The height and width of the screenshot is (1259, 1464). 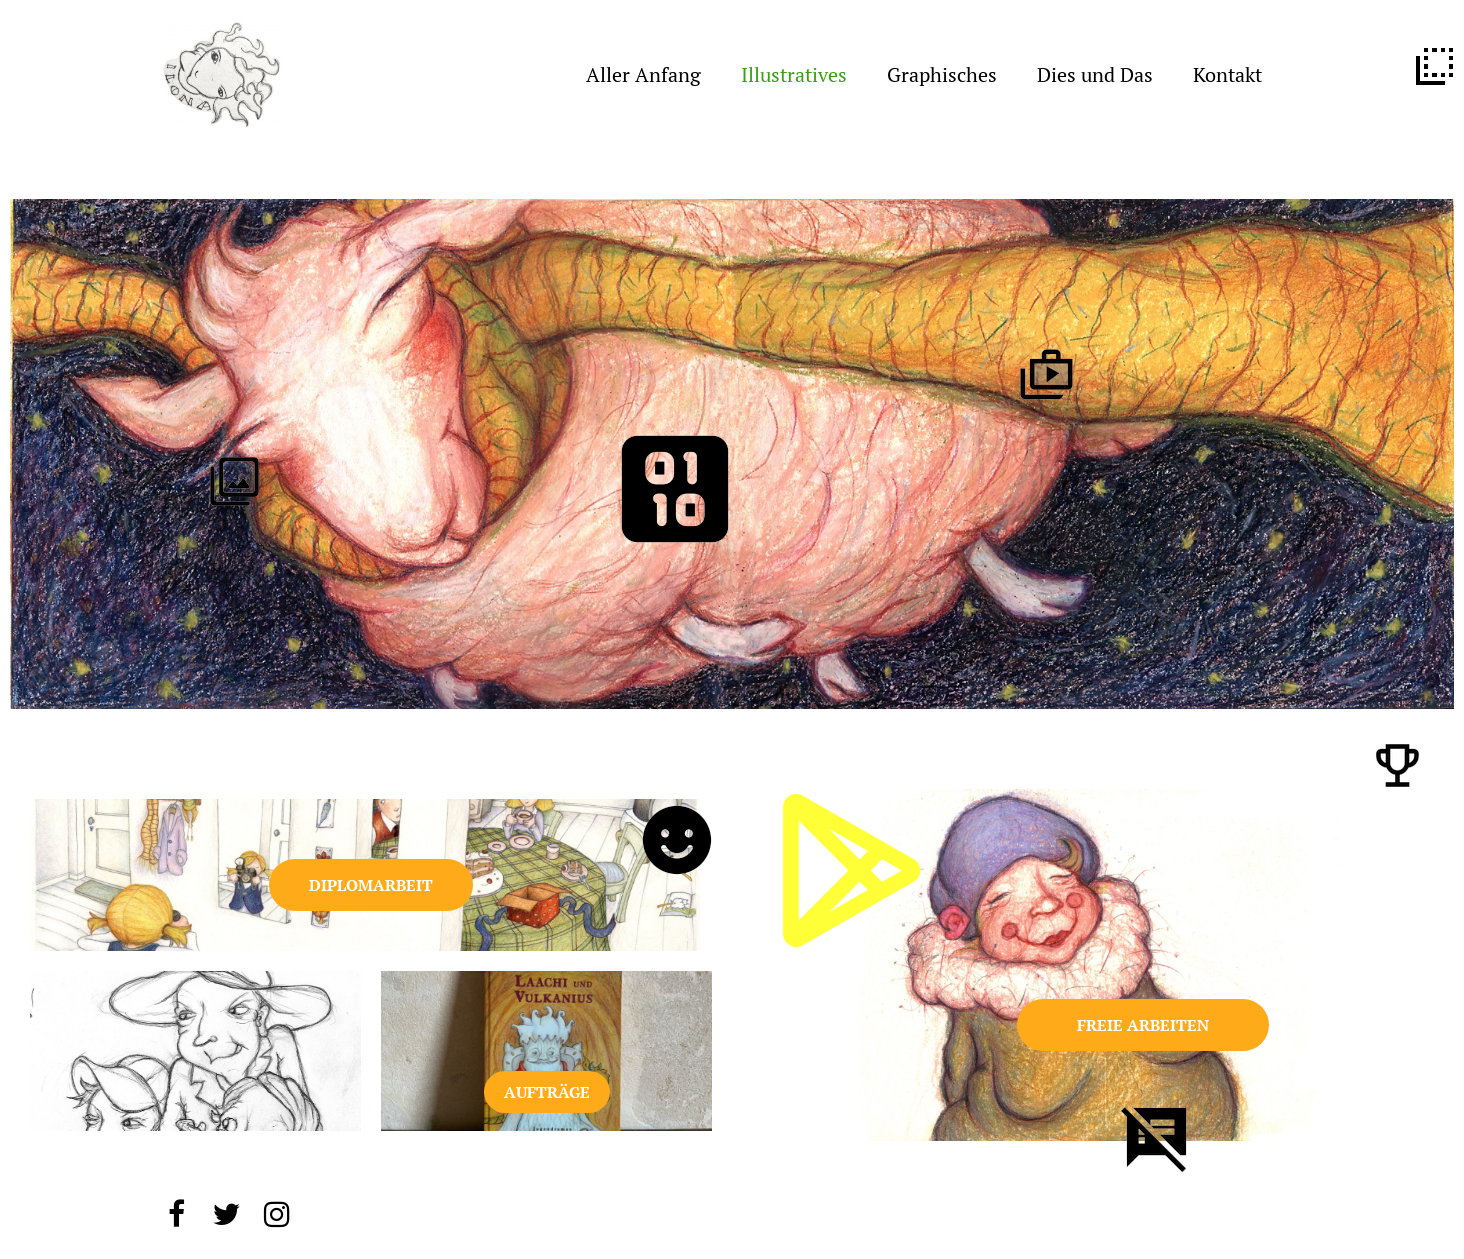 I want to click on view your google play store purchases, so click(x=1046, y=375).